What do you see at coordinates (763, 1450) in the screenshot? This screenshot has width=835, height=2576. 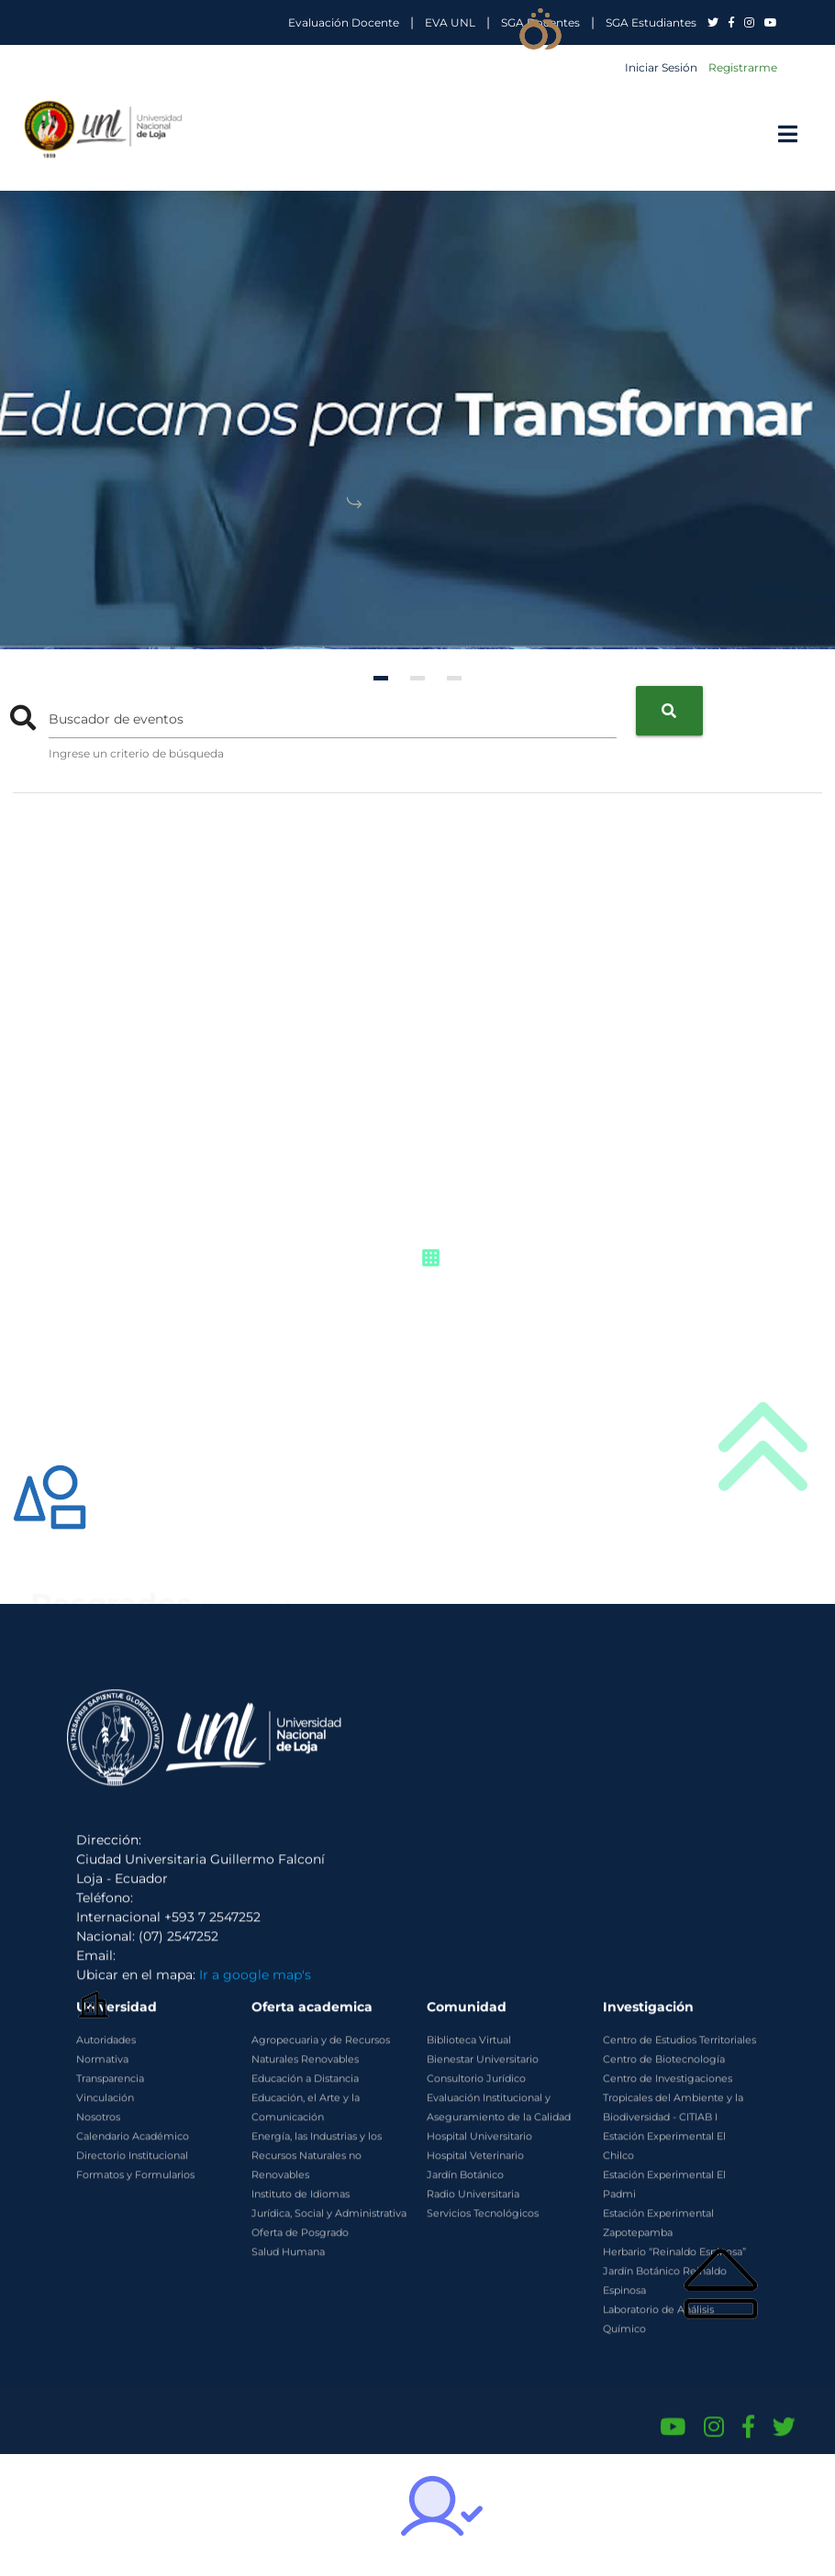 I see `scroll to top of page` at bounding box center [763, 1450].